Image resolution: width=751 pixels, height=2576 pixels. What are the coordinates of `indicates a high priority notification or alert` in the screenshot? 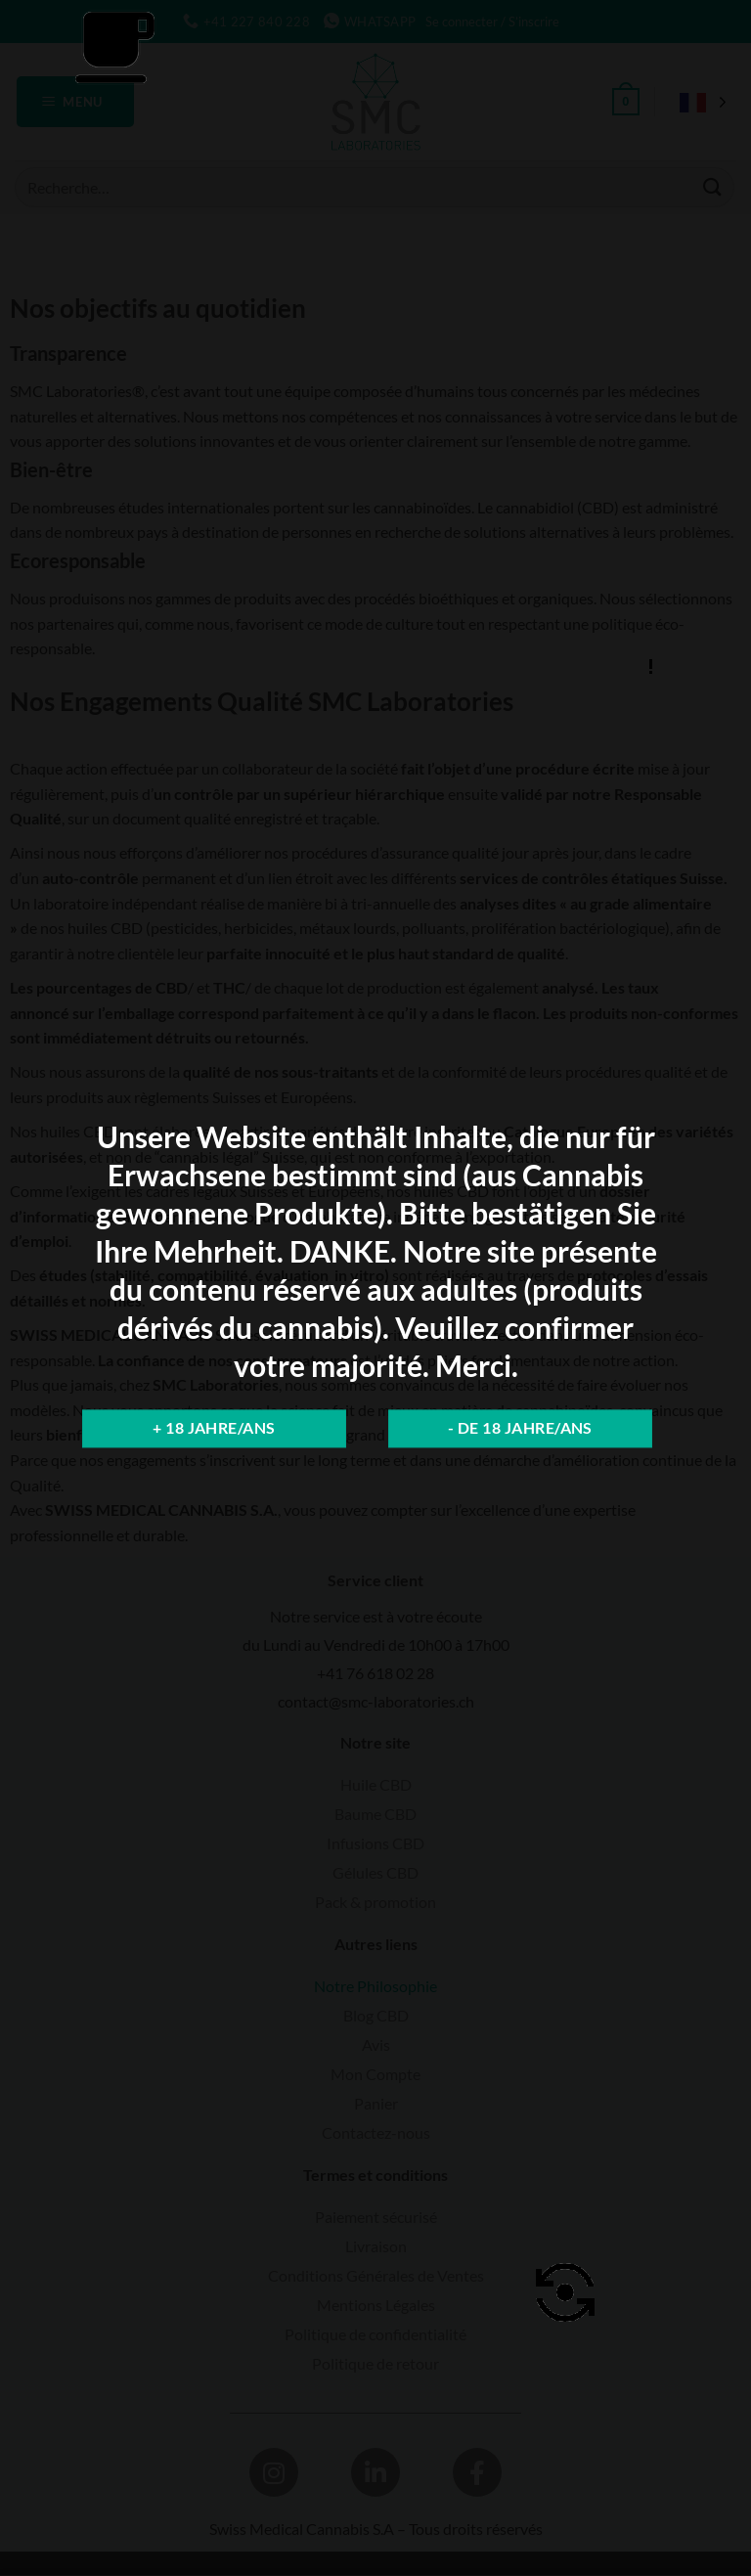 It's located at (650, 666).